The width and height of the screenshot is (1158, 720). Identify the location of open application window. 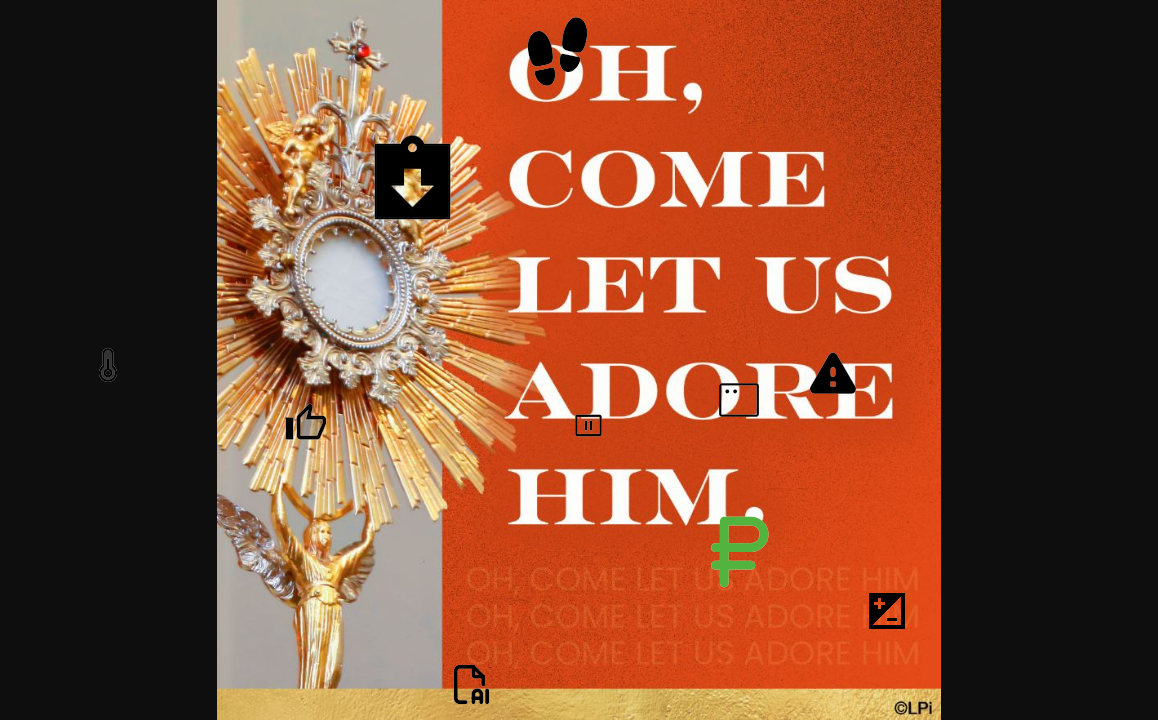
(739, 400).